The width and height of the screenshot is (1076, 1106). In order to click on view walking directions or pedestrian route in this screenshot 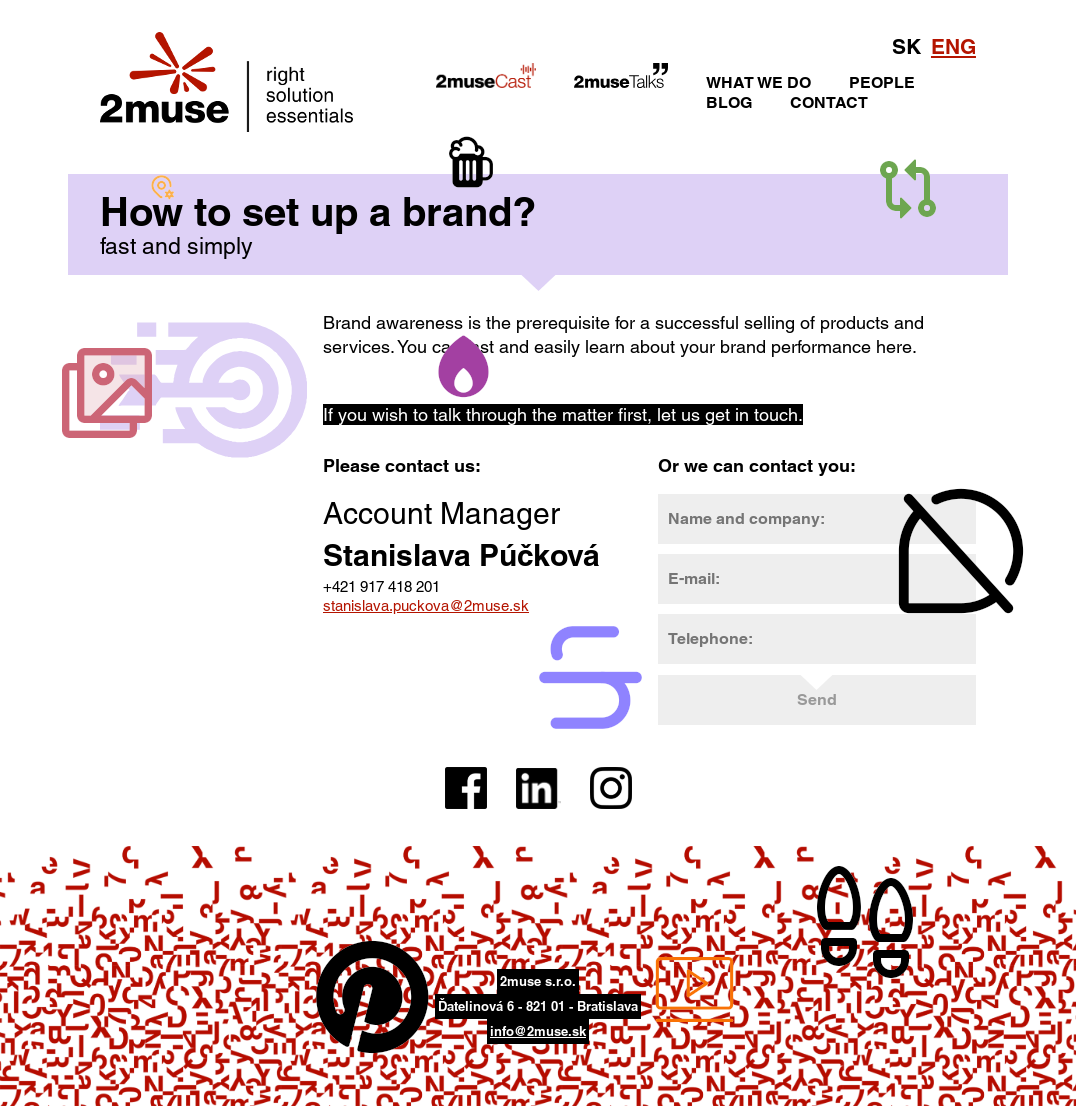, I will do `click(865, 922)`.